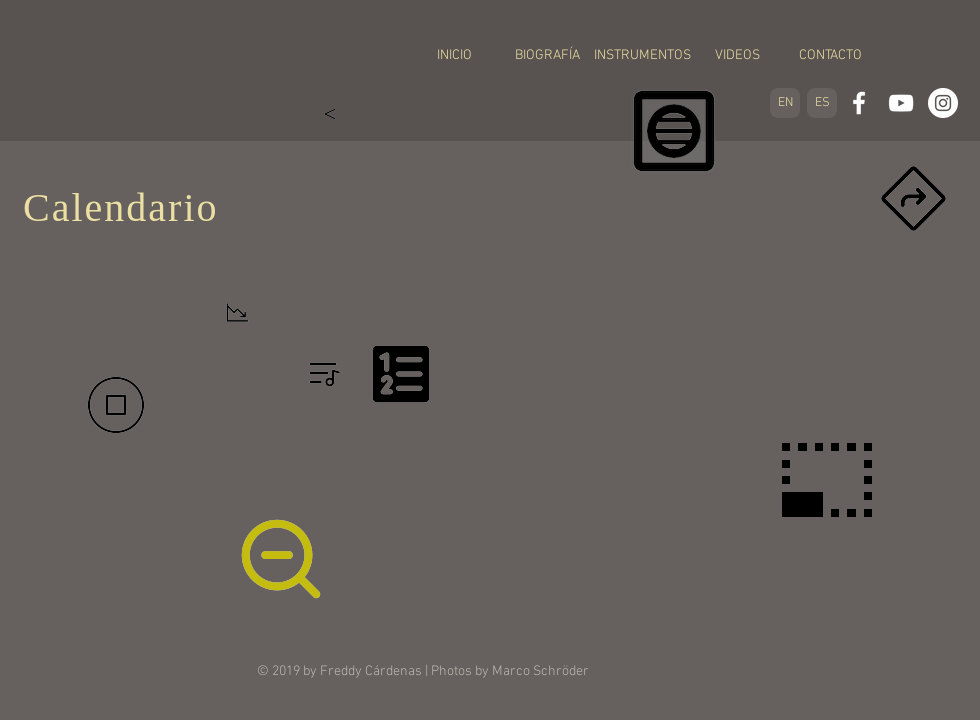  I want to click on resize image to small dimensions, so click(827, 480).